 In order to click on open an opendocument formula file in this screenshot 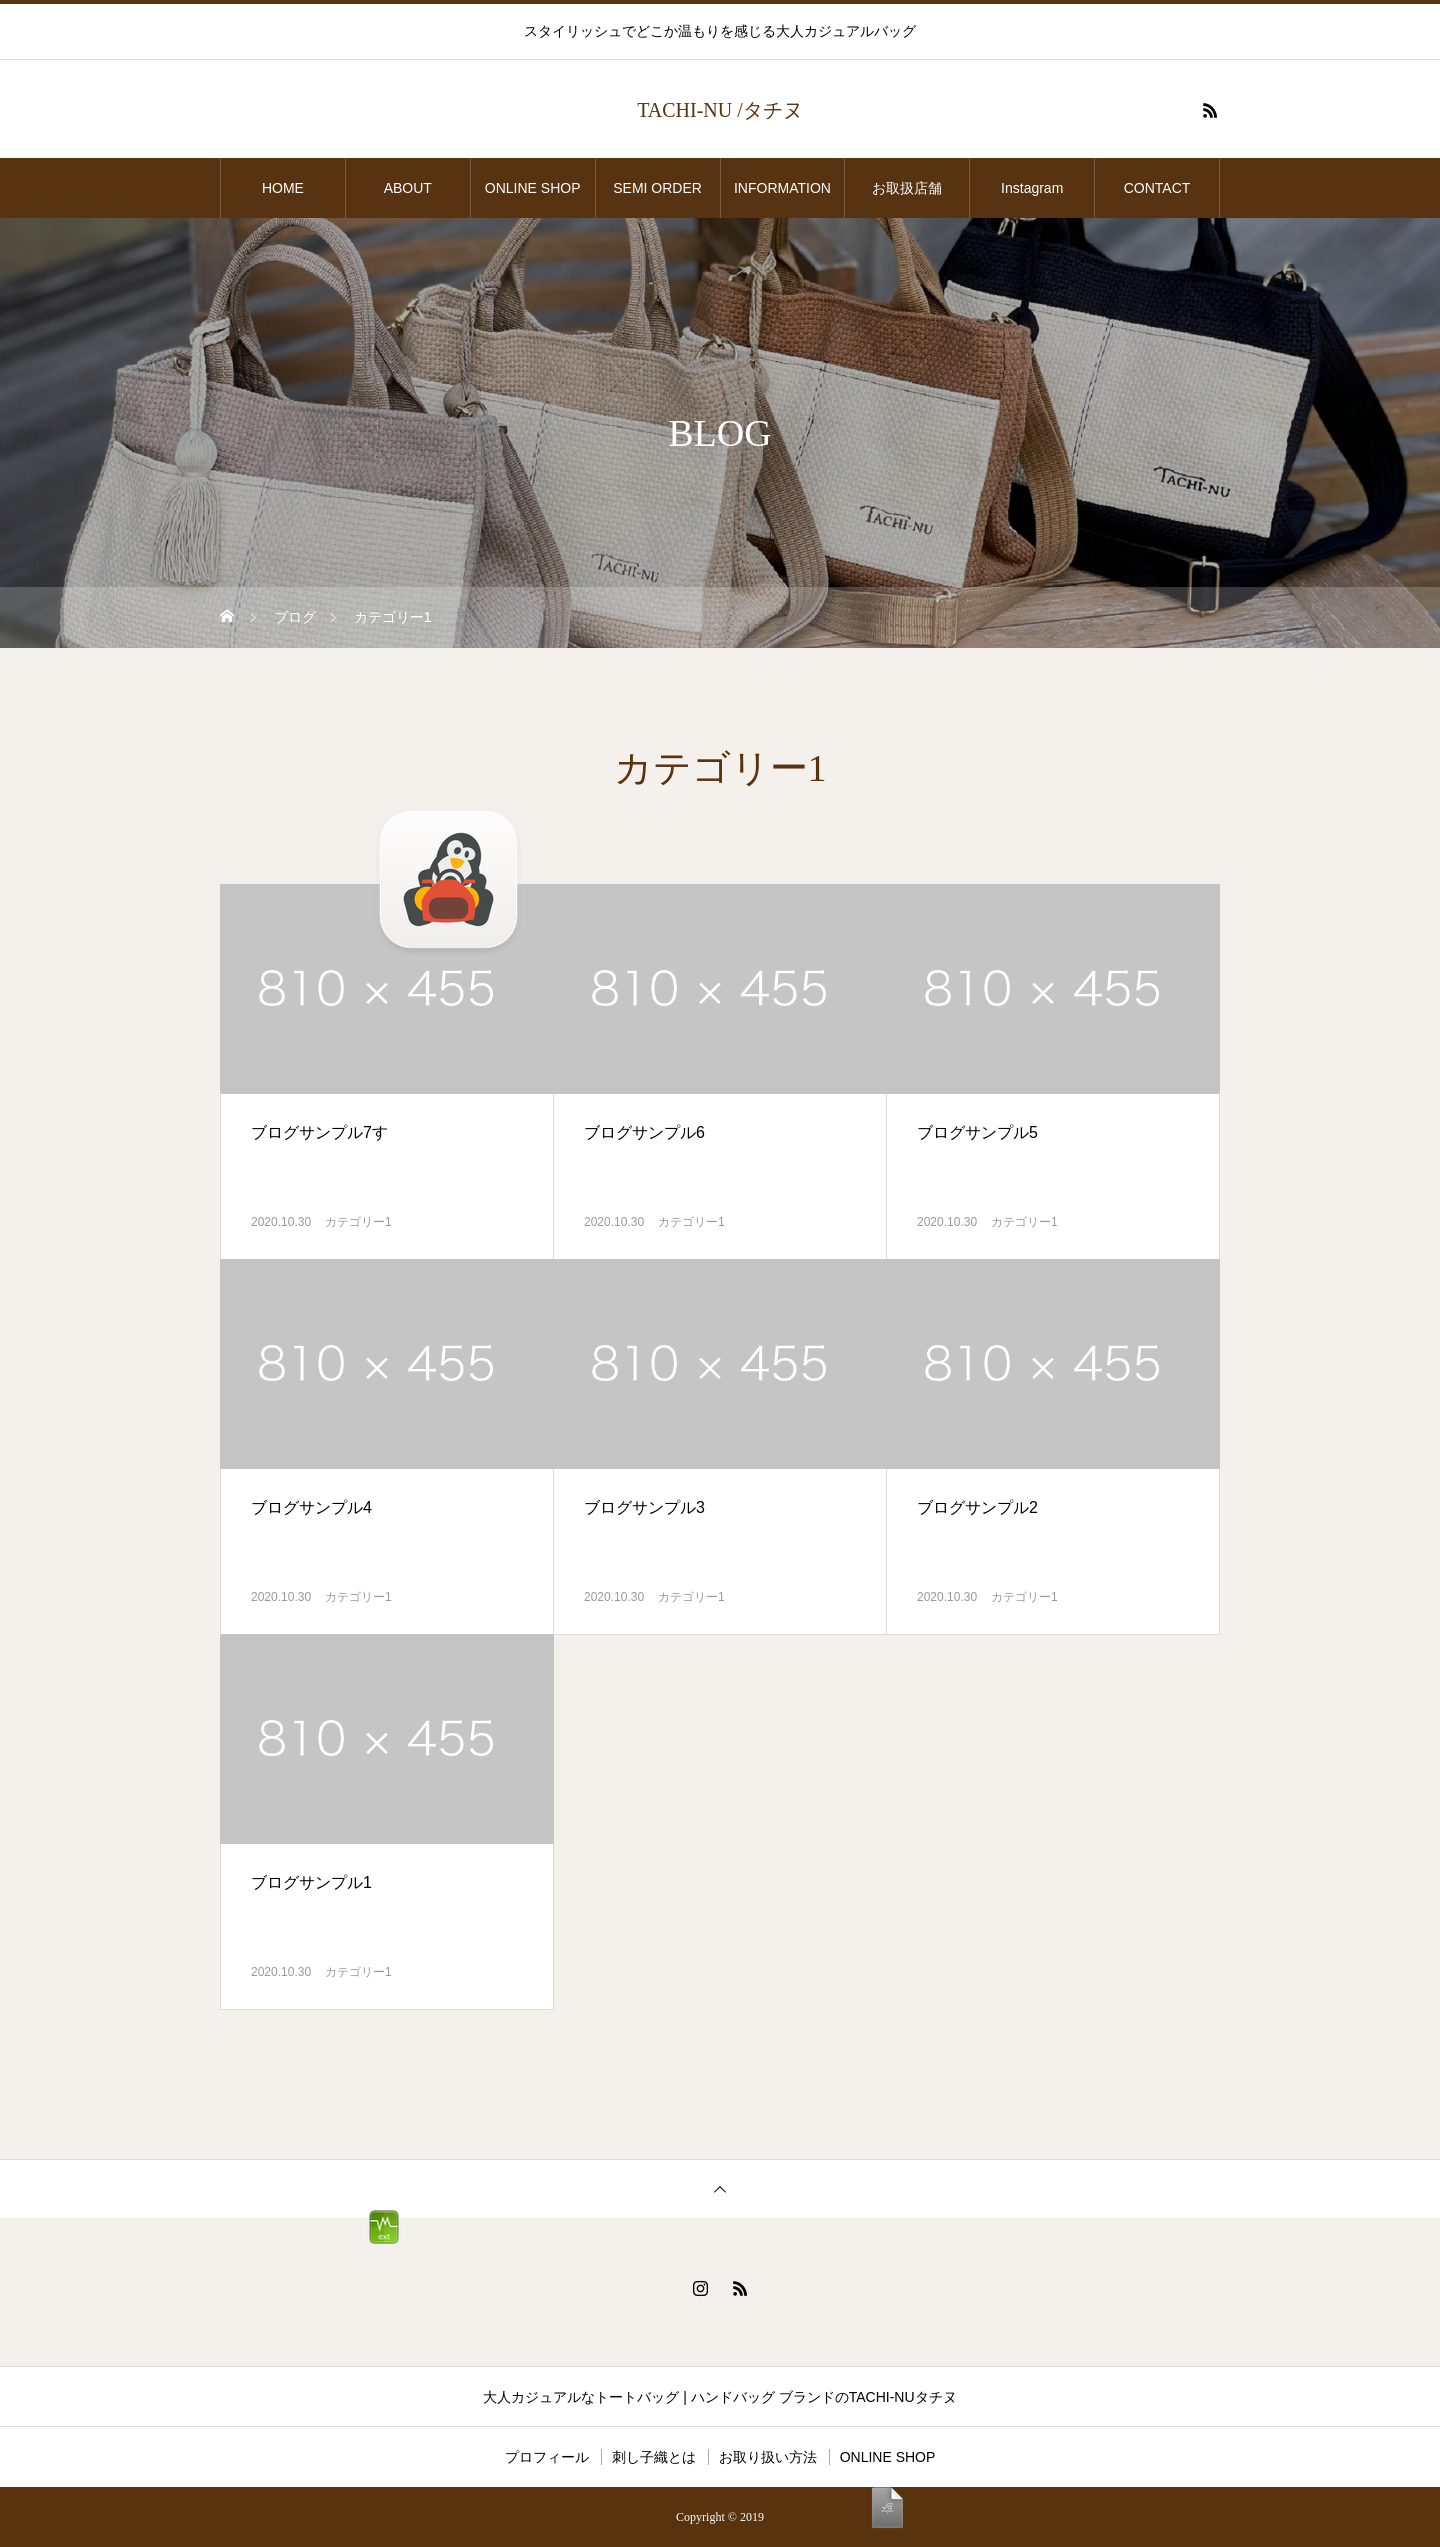, I will do `click(887, 2508)`.